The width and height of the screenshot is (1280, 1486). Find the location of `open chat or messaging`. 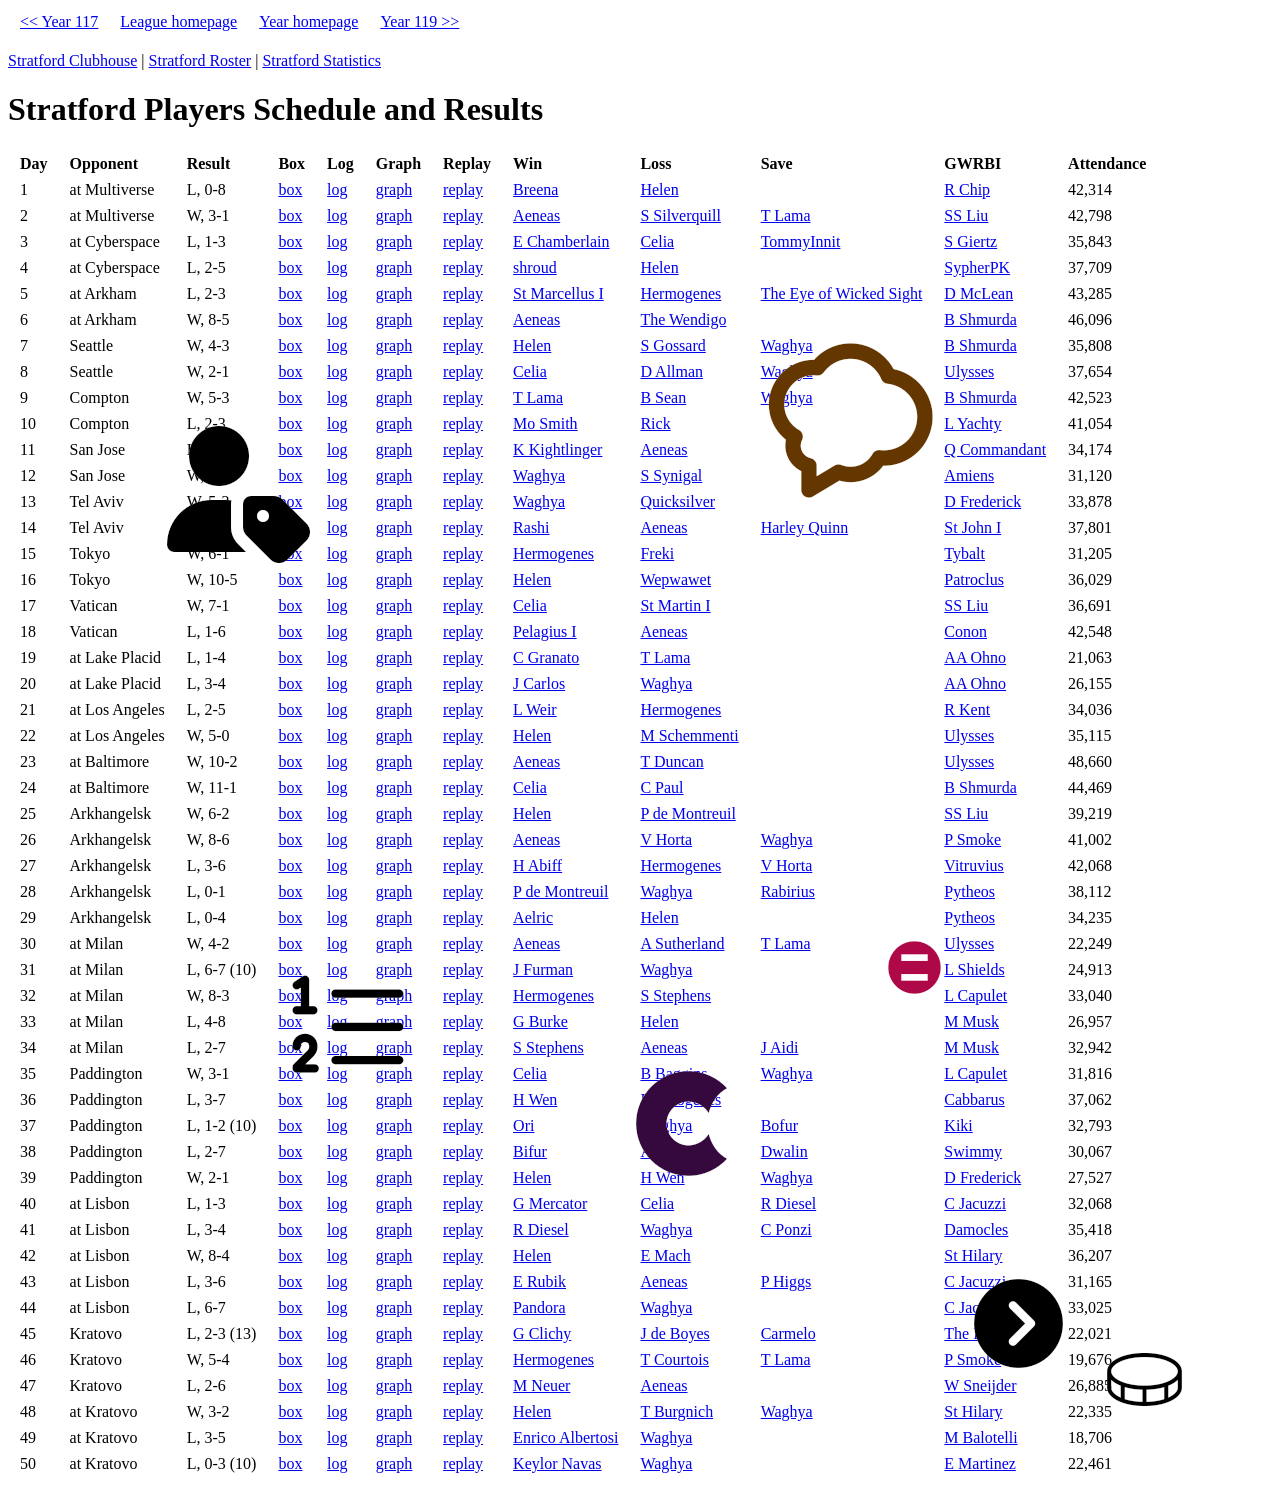

open chat or messaging is located at coordinates (847, 420).